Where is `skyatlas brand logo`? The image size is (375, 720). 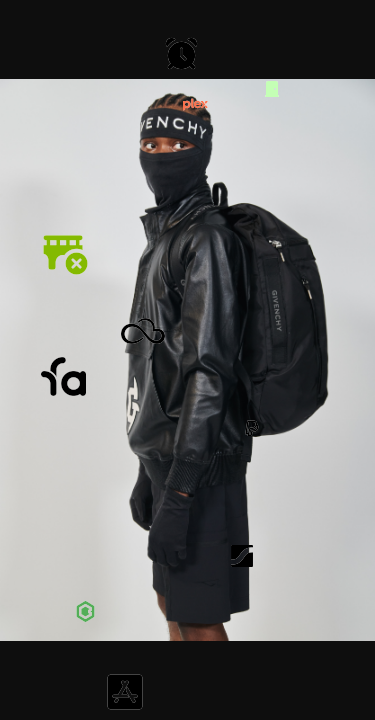
skyatlas brand logo is located at coordinates (143, 331).